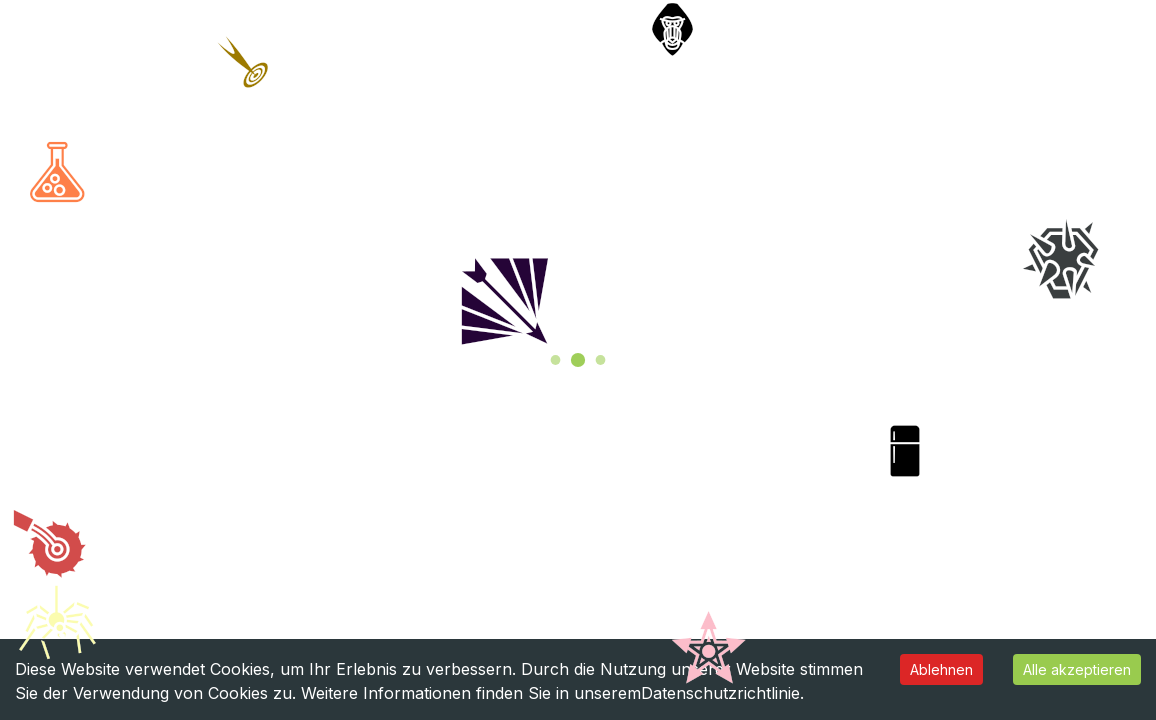  What do you see at coordinates (57, 622) in the screenshot?
I see `indicates spider enemy or creature in game` at bounding box center [57, 622].